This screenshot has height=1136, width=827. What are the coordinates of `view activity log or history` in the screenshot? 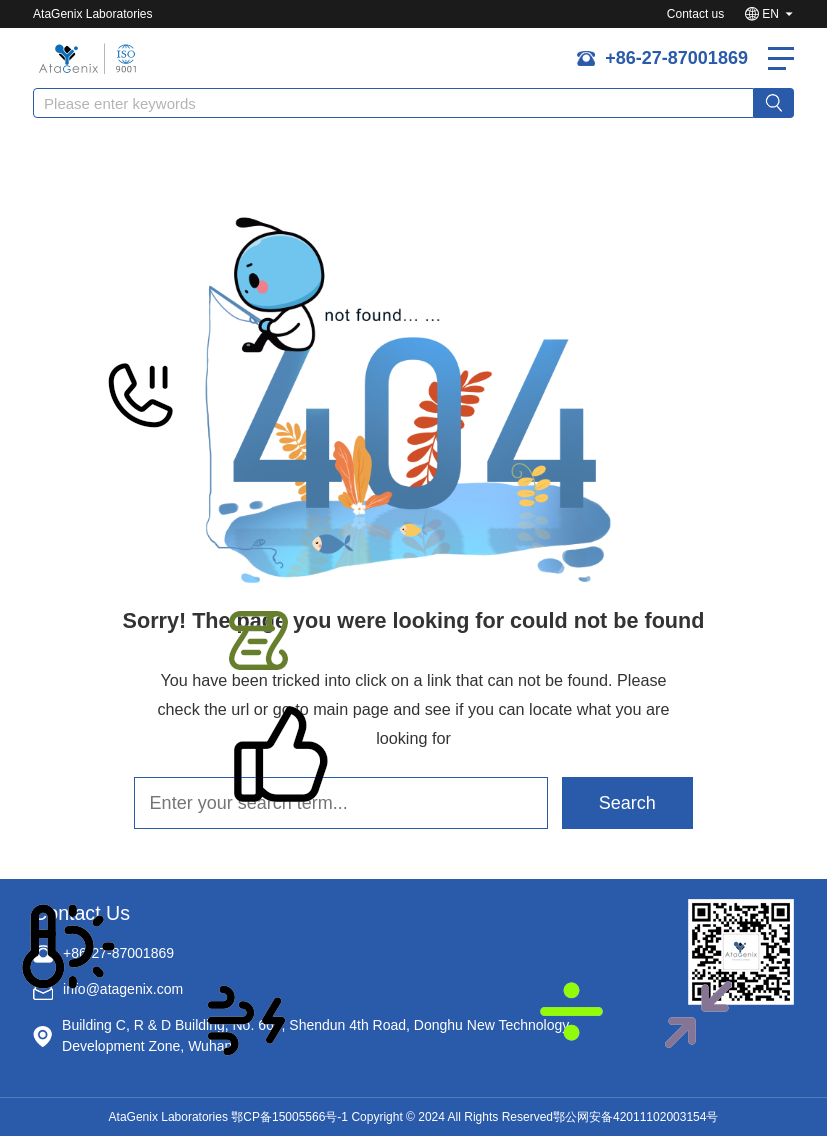 It's located at (258, 640).